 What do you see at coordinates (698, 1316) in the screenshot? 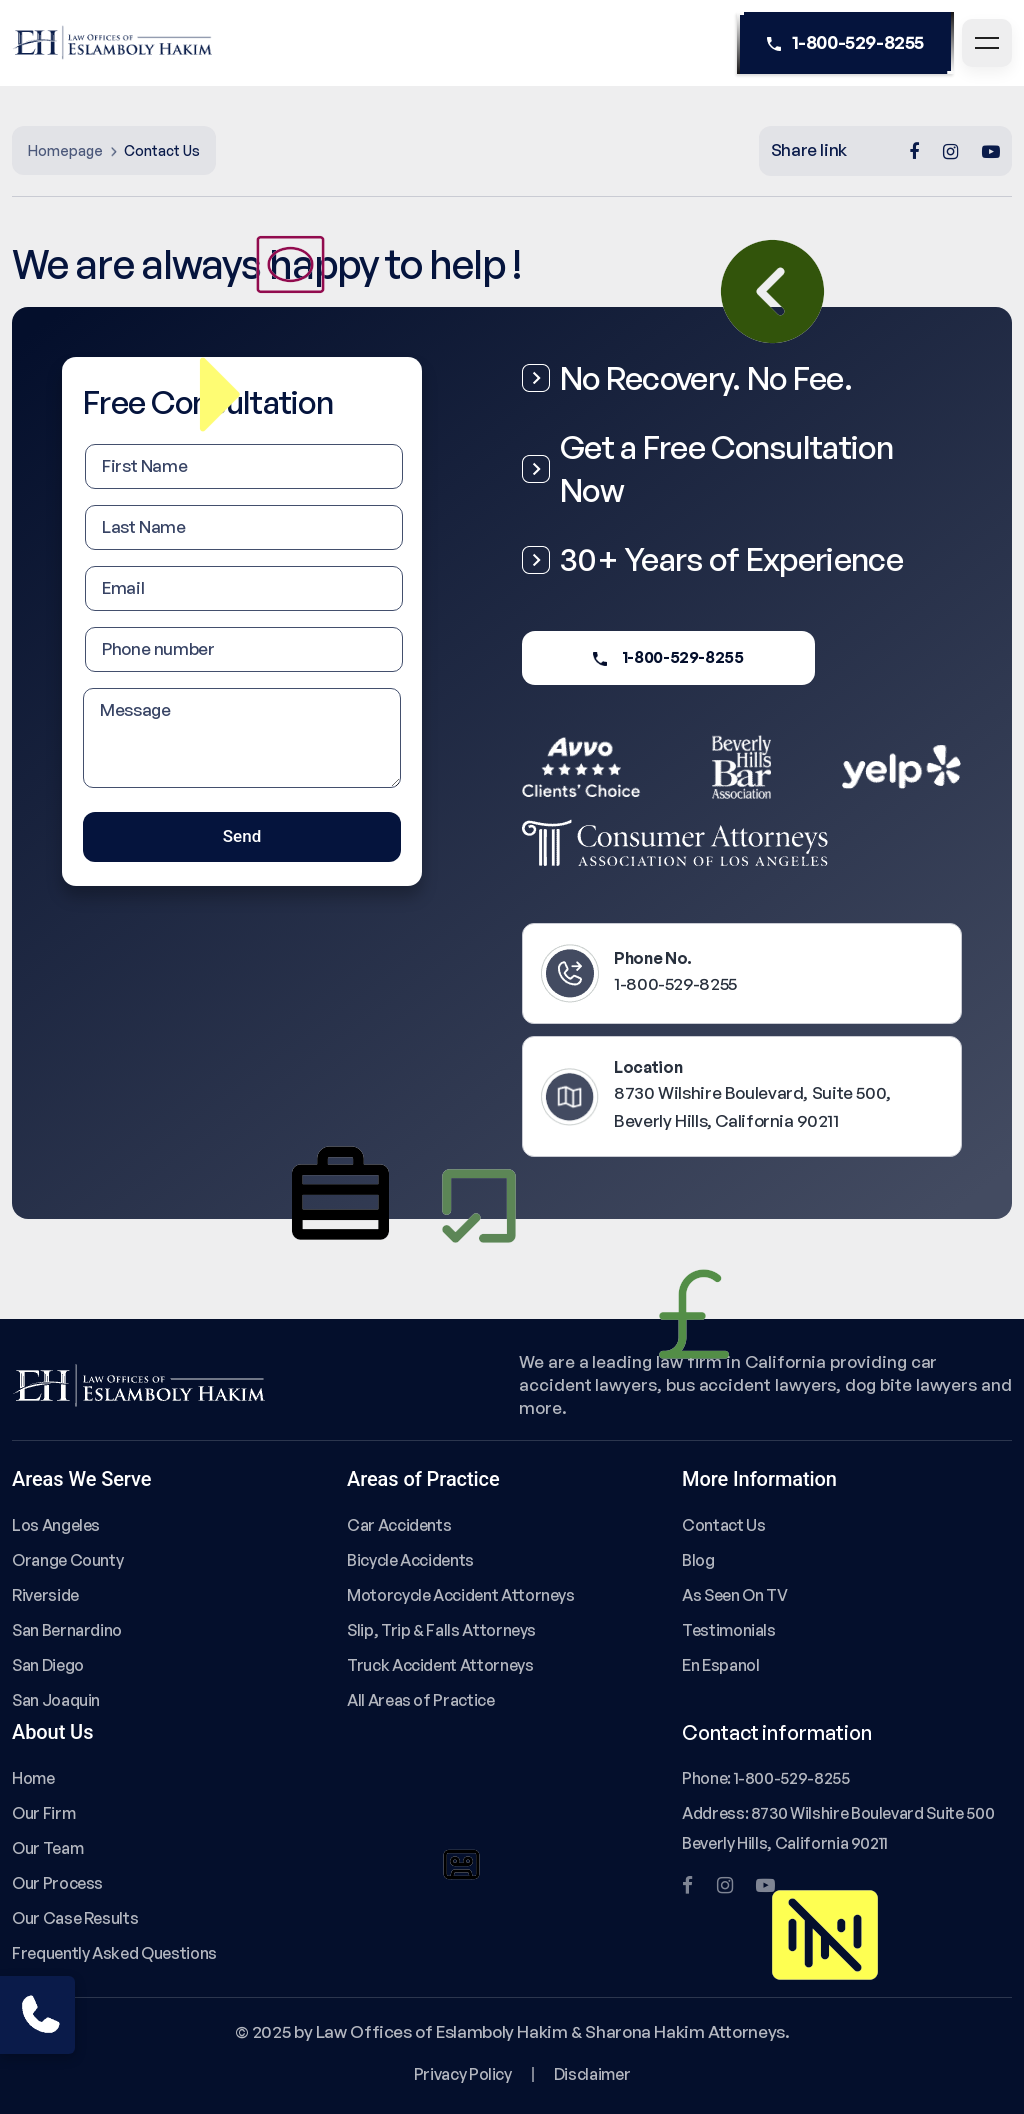
I see `indicates british pound sterling currency` at bounding box center [698, 1316].